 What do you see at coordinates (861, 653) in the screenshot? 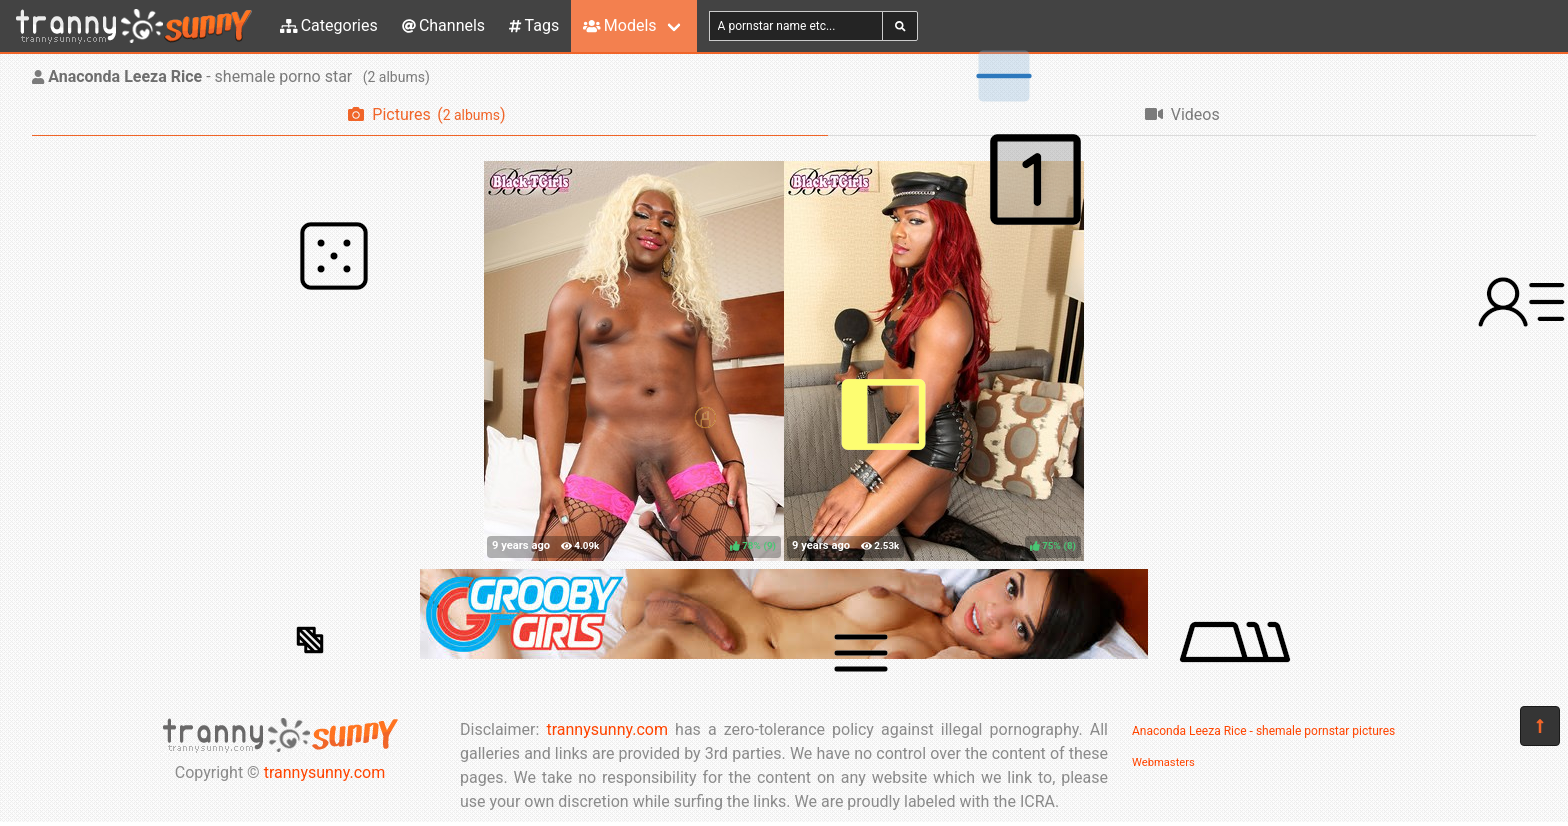
I see `open navigation menu` at bounding box center [861, 653].